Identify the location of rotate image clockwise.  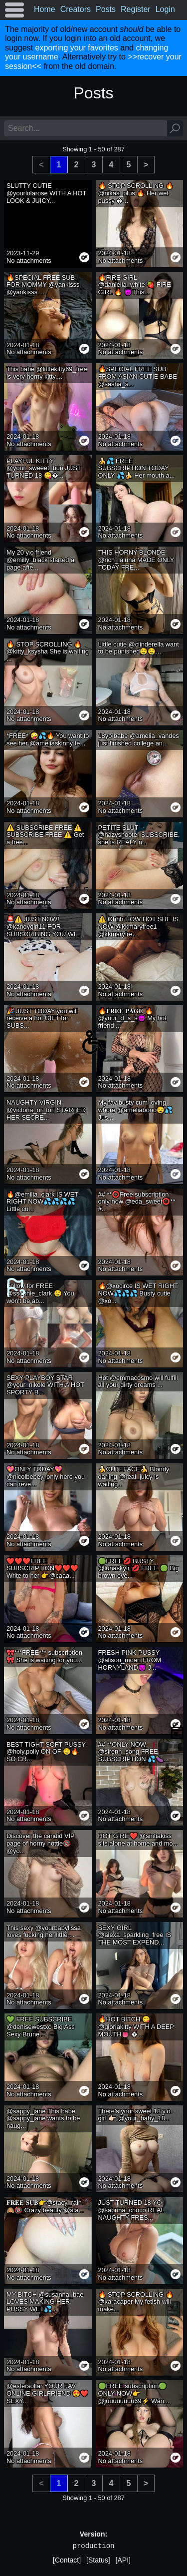
(28, 1371).